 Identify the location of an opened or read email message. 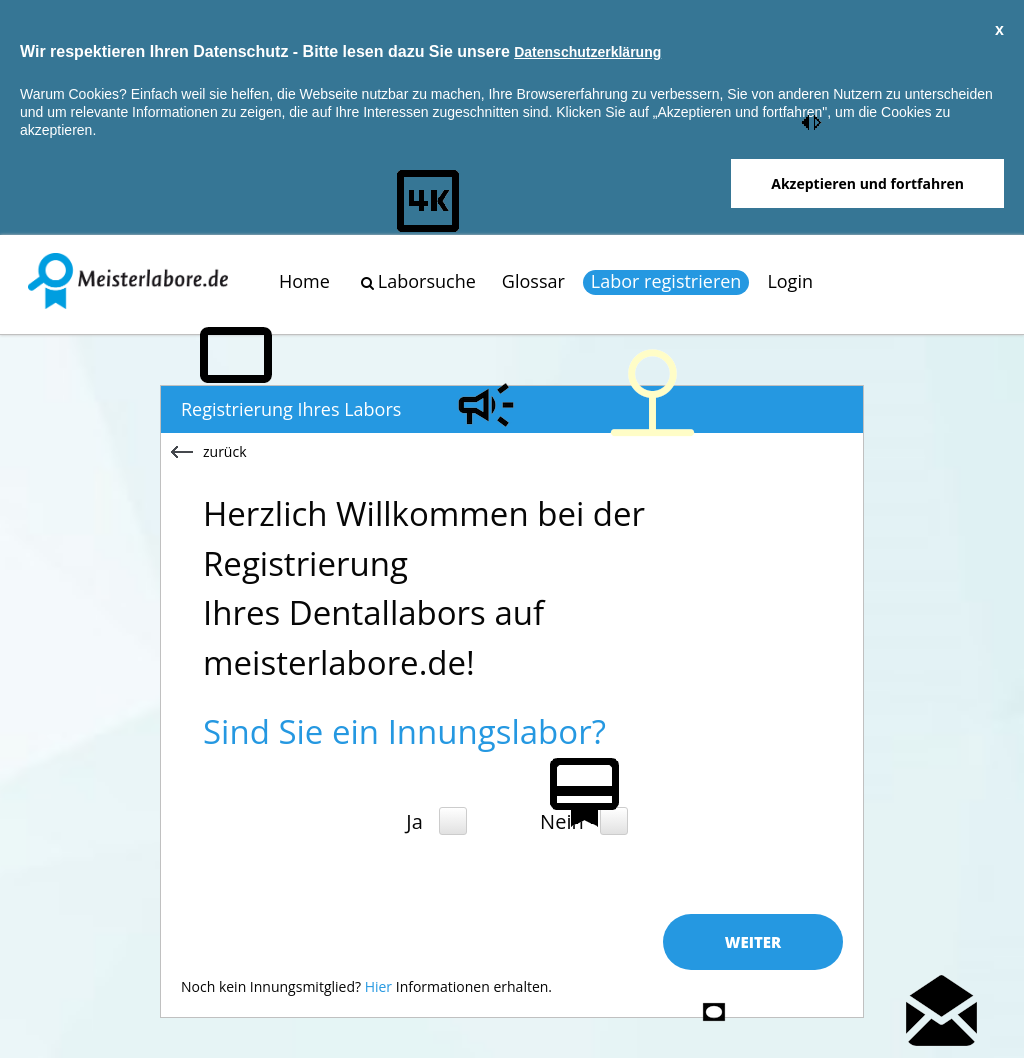
(941, 1010).